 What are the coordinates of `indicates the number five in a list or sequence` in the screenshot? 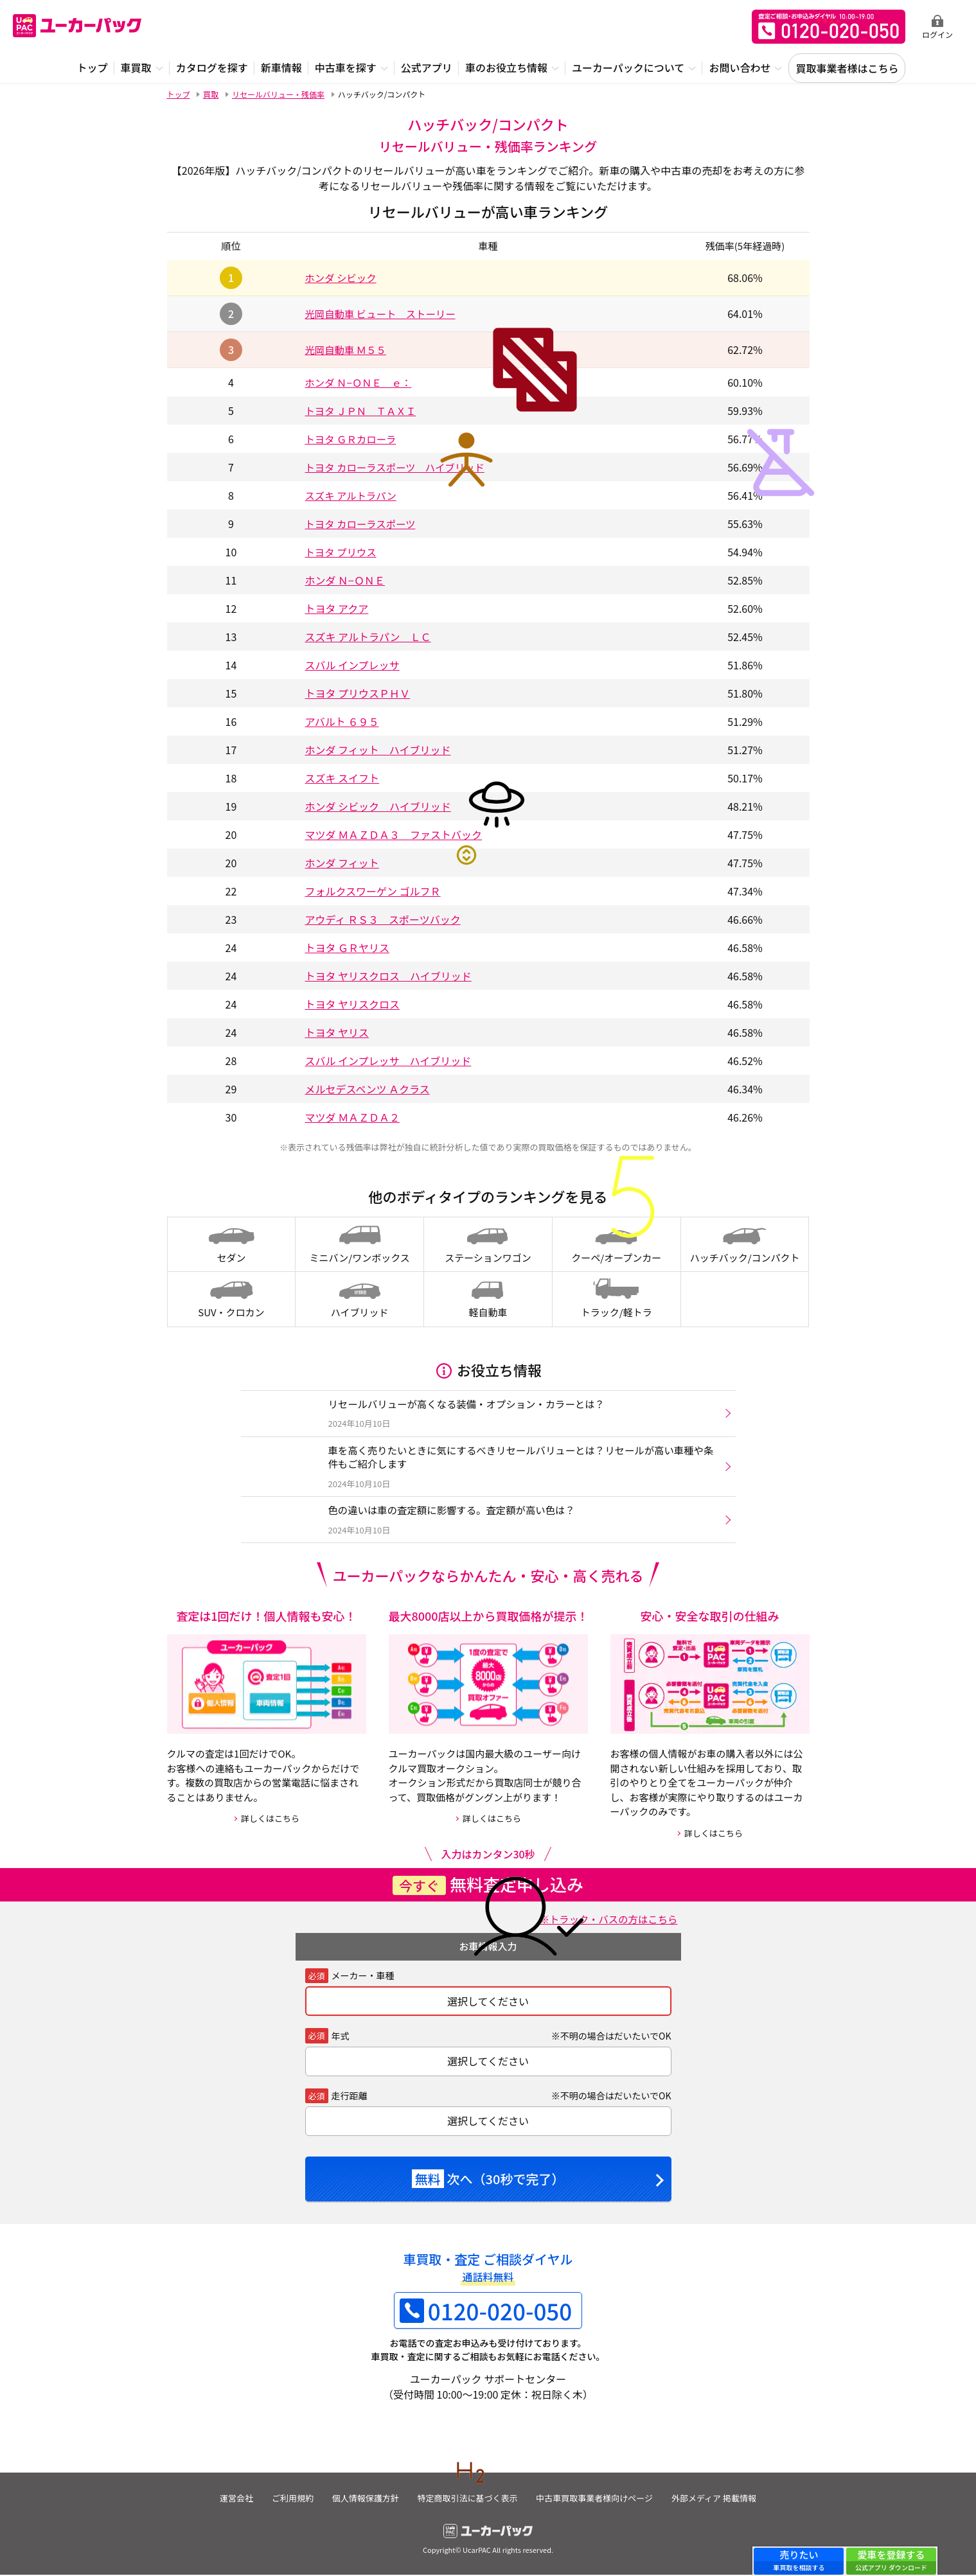 It's located at (633, 1197).